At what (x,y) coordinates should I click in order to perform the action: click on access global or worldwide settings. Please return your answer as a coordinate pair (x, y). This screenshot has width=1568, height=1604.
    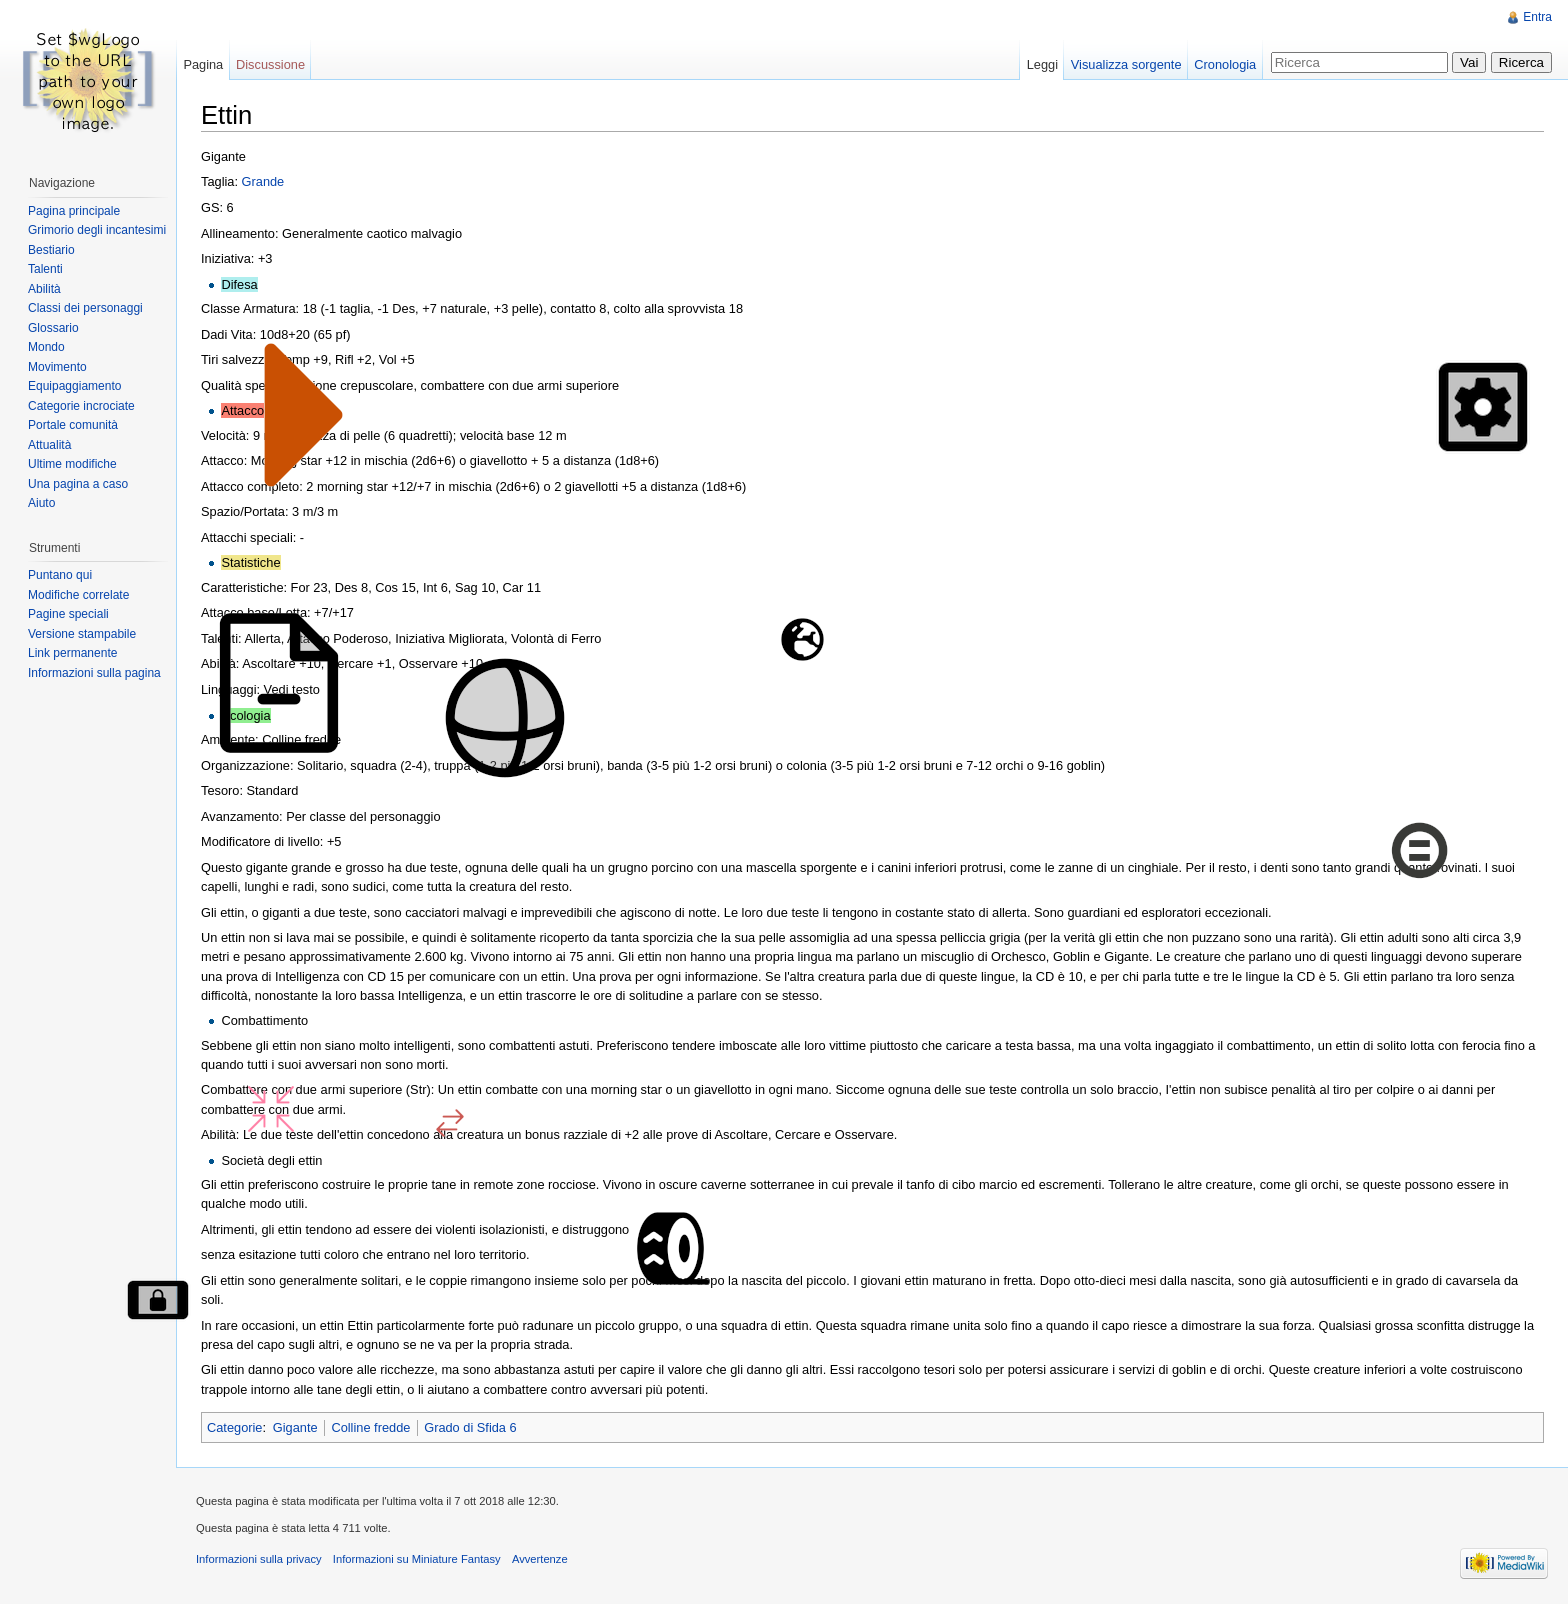
    Looking at the image, I should click on (505, 718).